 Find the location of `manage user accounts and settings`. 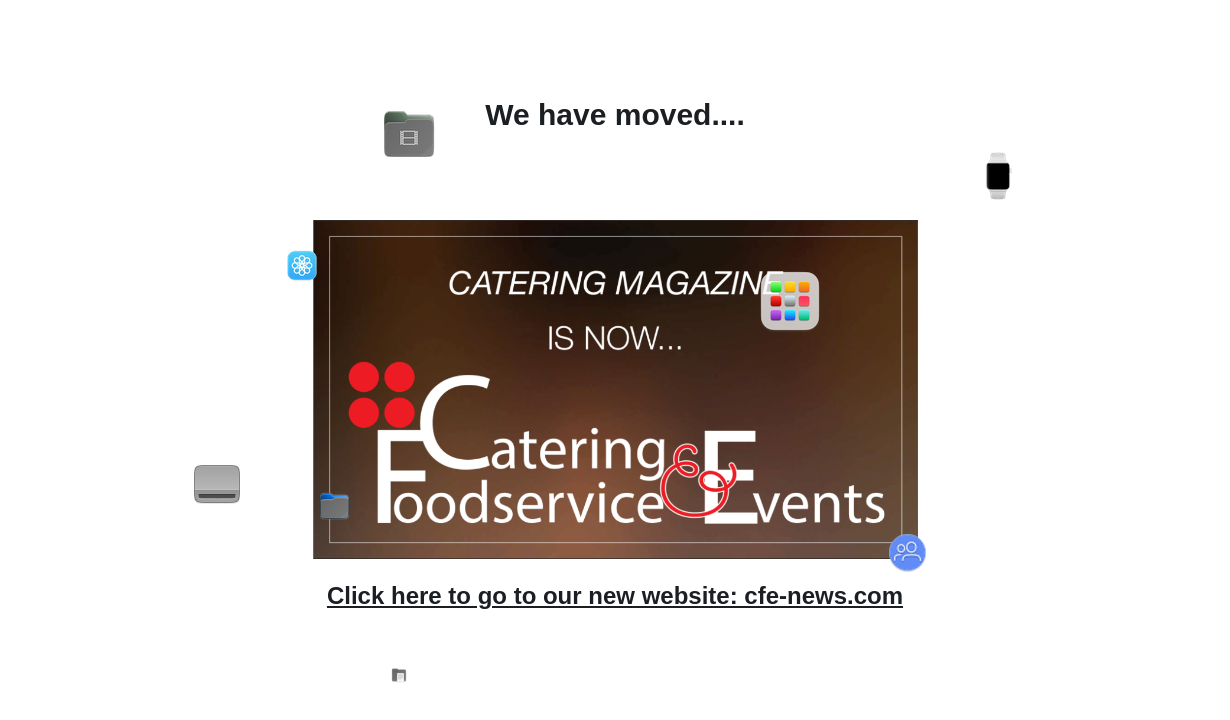

manage user accounts and settings is located at coordinates (907, 552).